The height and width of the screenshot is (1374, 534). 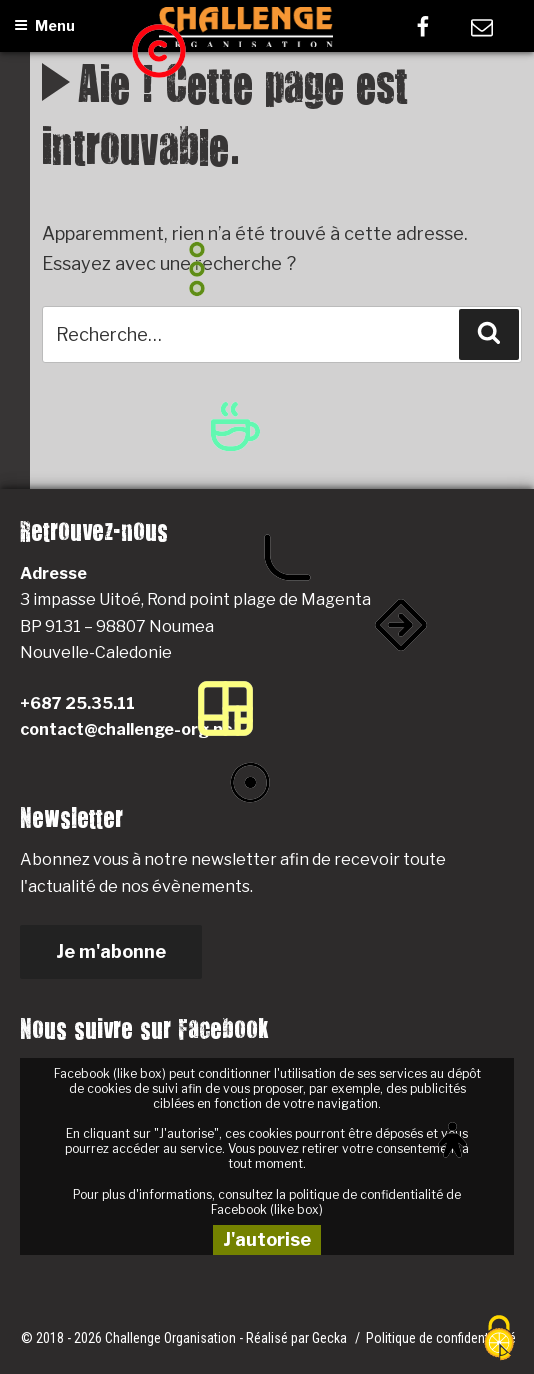 I want to click on find nearby coffee shops, so click(x=235, y=426).